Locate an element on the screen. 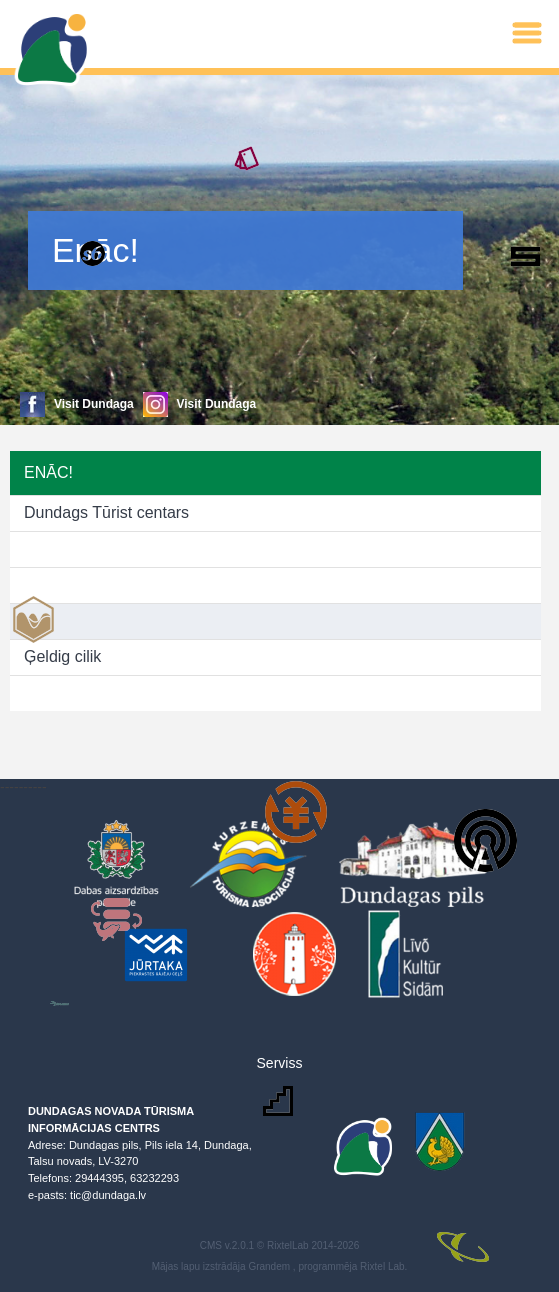  suckless software project logo is located at coordinates (525, 256).